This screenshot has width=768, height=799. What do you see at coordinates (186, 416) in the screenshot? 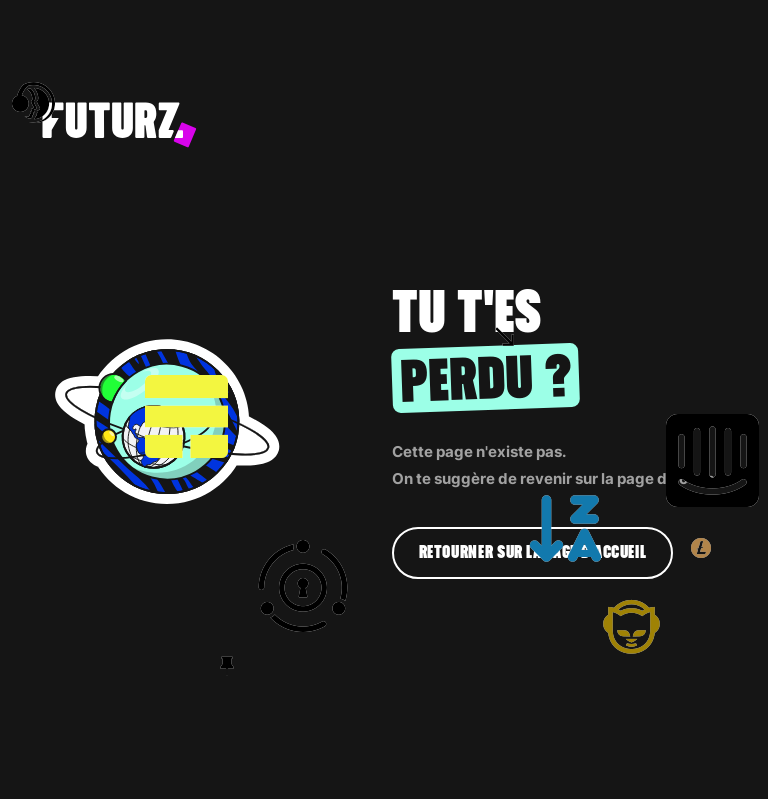
I see `elastic stack logo` at bounding box center [186, 416].